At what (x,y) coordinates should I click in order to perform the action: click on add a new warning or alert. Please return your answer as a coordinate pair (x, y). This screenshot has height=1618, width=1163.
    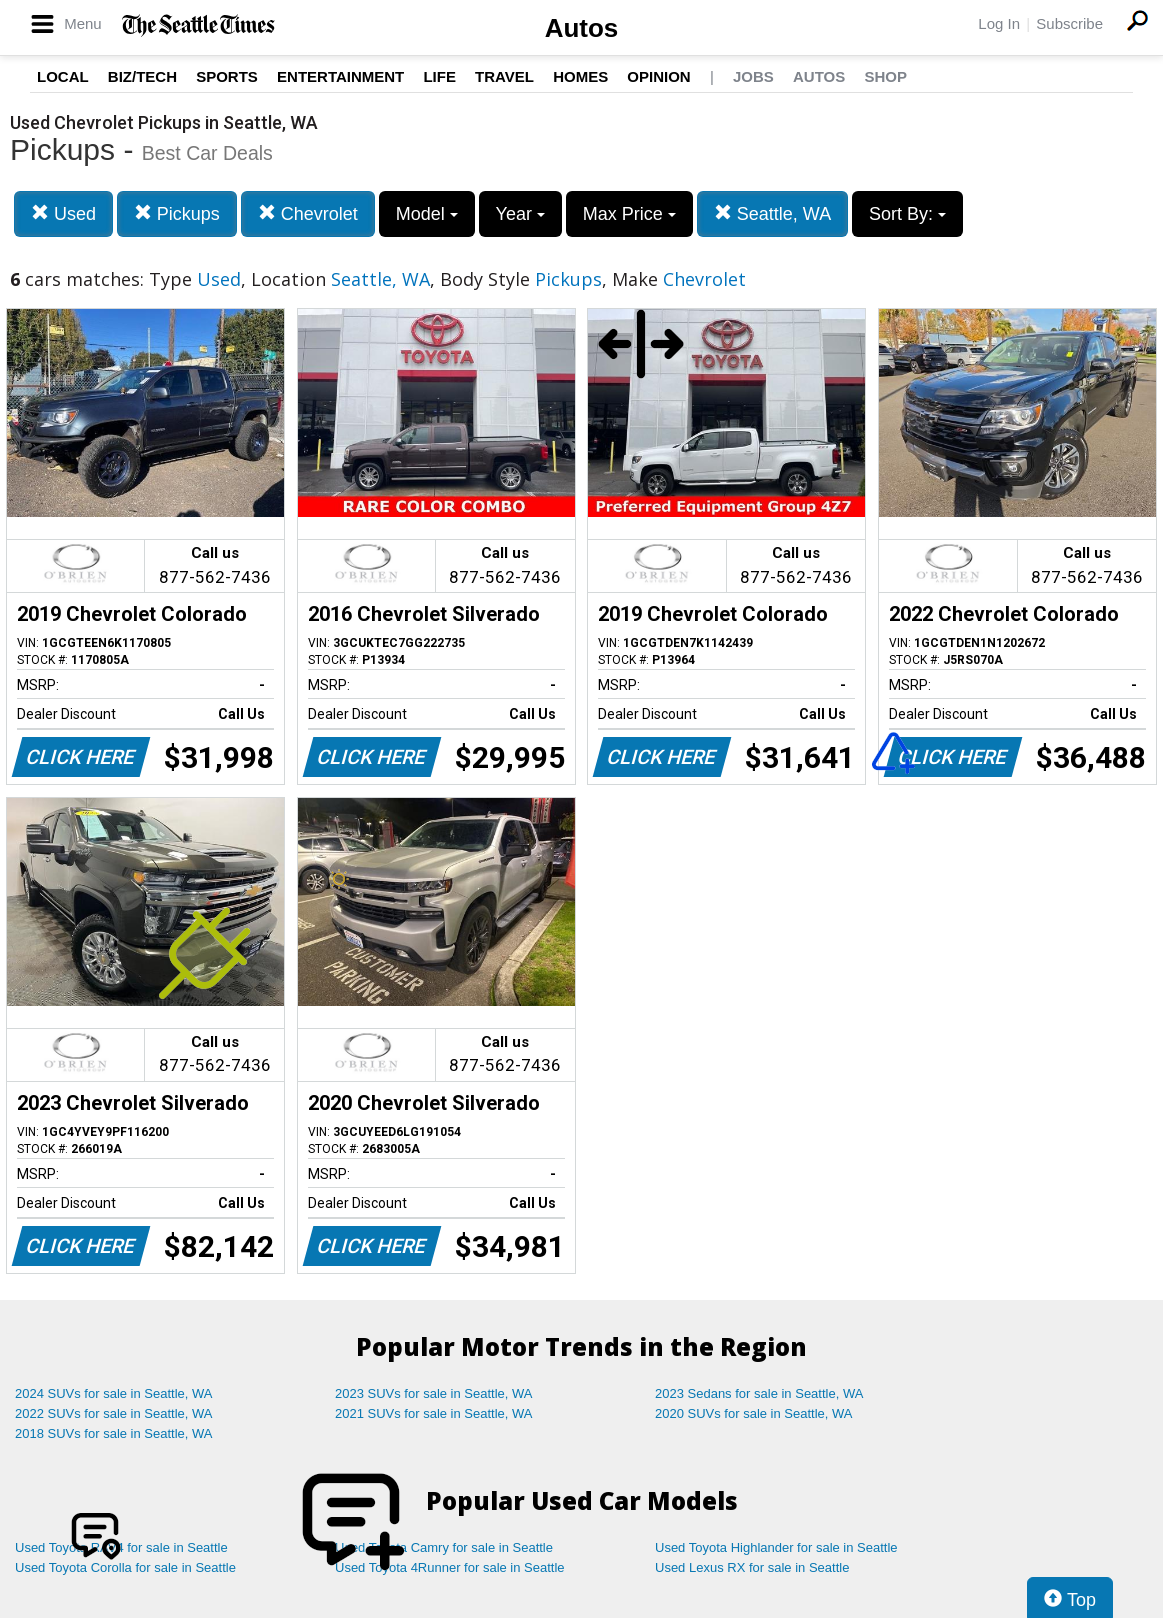
    Looking at the image, I should click on (893, 752).